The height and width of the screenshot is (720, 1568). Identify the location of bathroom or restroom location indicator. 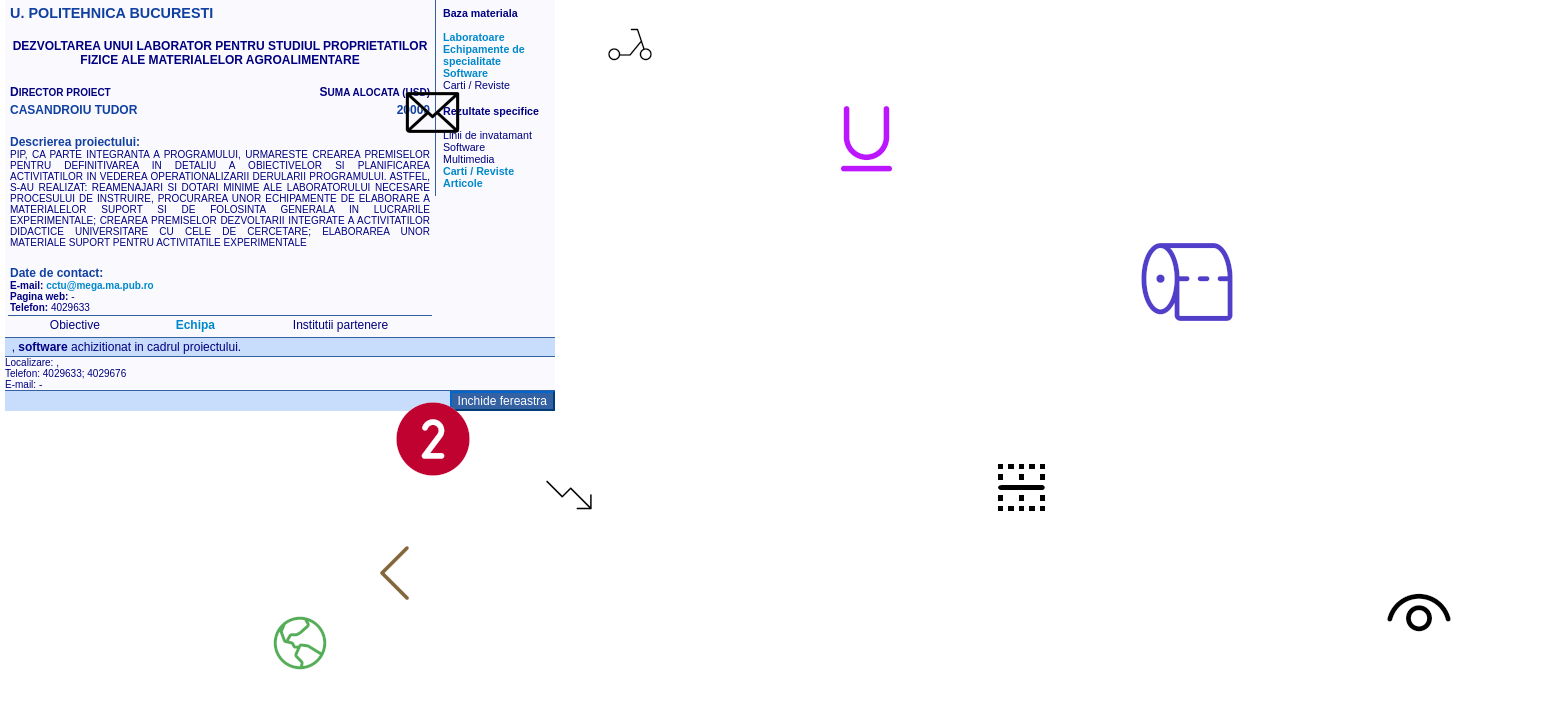
(1187, 282).